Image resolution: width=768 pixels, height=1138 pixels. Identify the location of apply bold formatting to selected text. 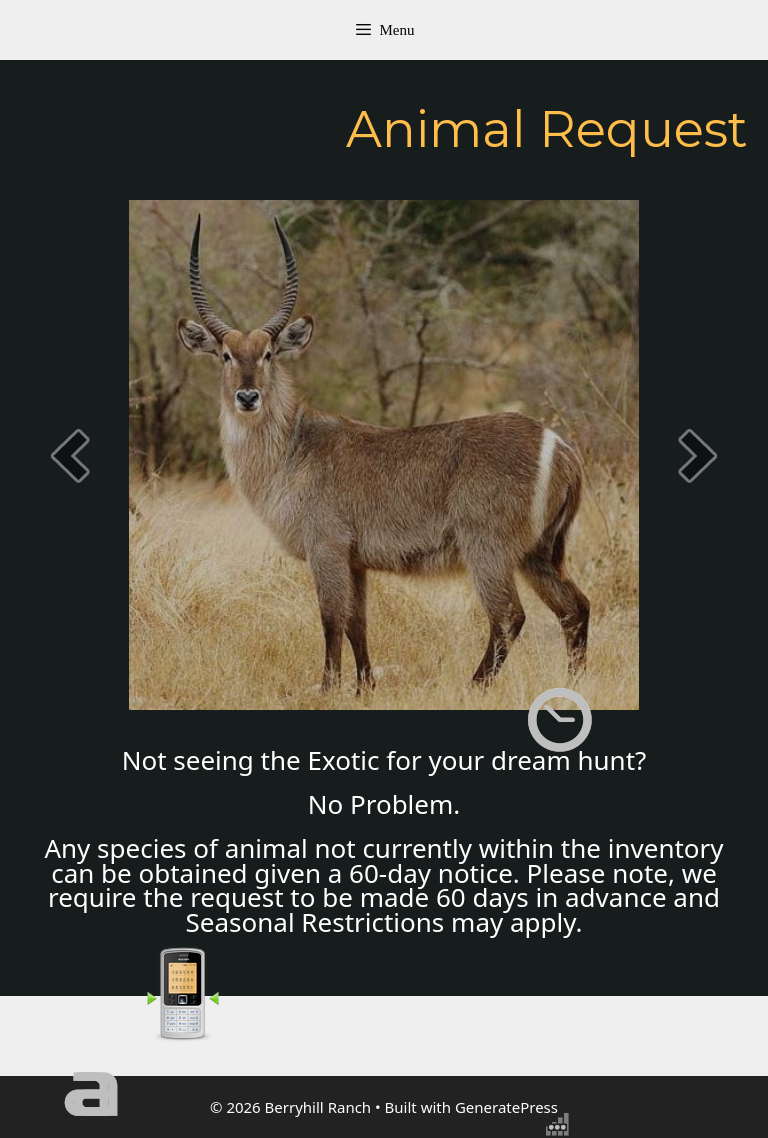
(91, 1094).